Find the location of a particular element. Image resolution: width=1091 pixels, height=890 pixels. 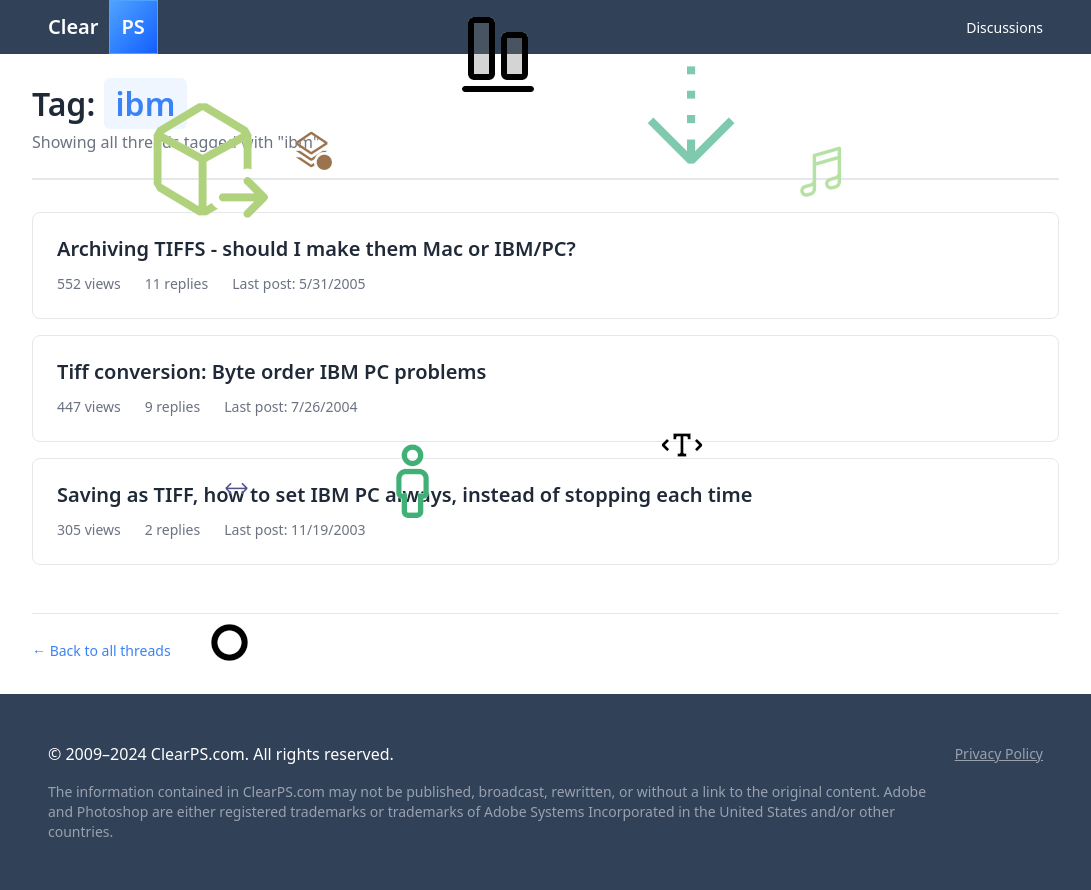

layers with unread notification or update available is located at coordinates (311, 149).